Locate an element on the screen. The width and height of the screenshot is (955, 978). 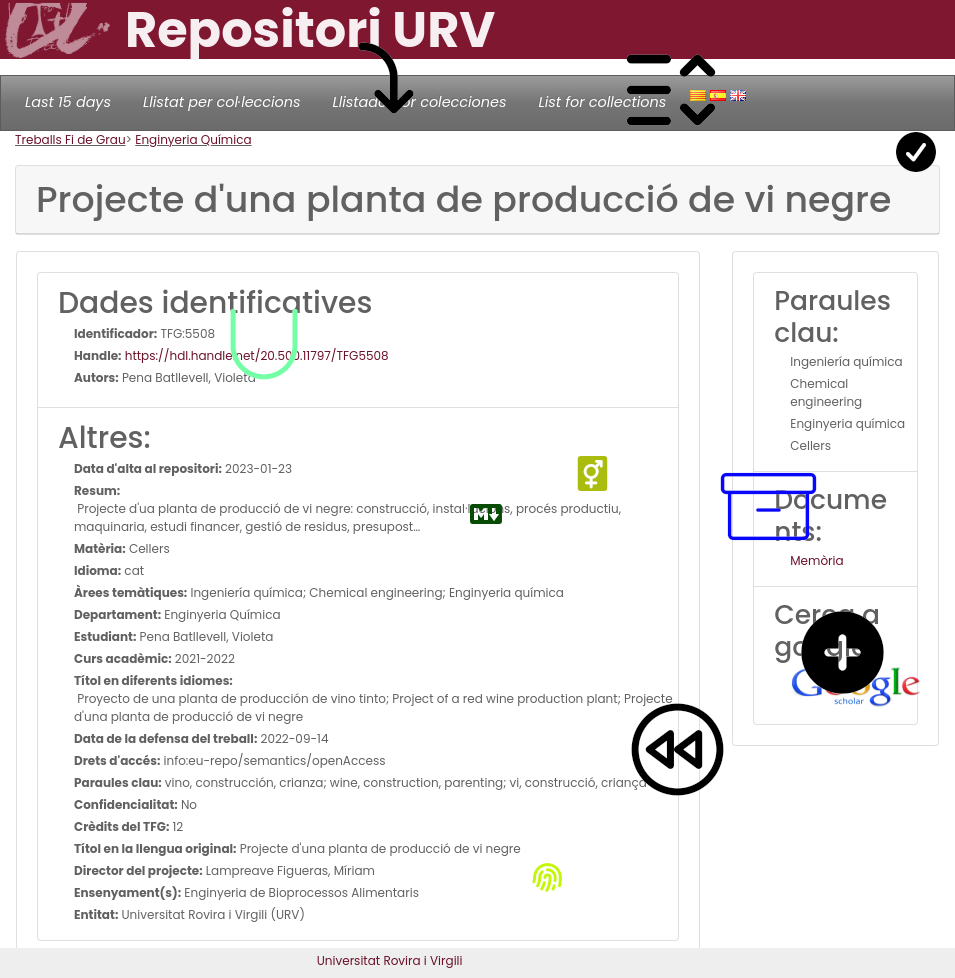
archive an item or conversation is located at coordinates (768, 506).